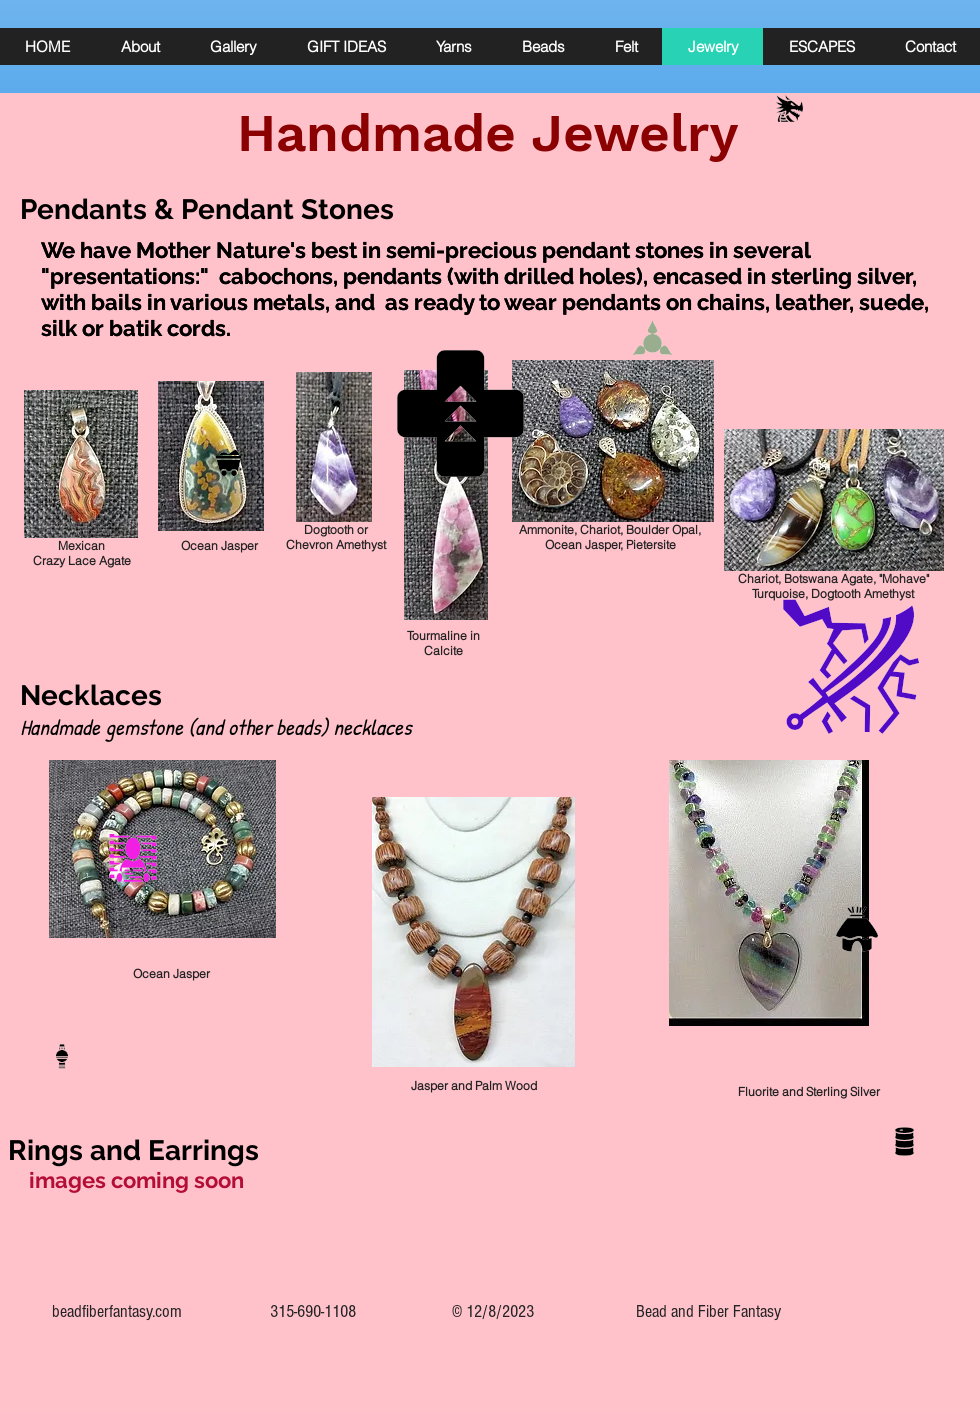 Image resolution: width=980 pixels, height=1414 pixels. I want to click on access broadcast or streaming settings, so click(62, 1056).